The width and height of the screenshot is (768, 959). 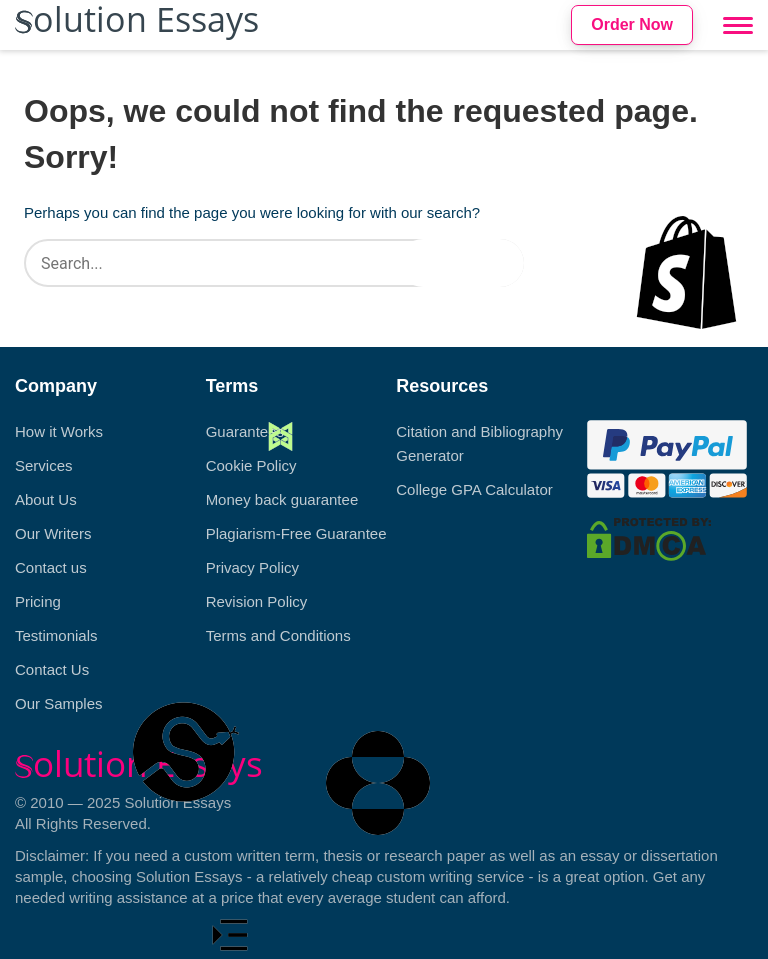 I want to click on backbone.js framework logo, so click(x=280, y=436).